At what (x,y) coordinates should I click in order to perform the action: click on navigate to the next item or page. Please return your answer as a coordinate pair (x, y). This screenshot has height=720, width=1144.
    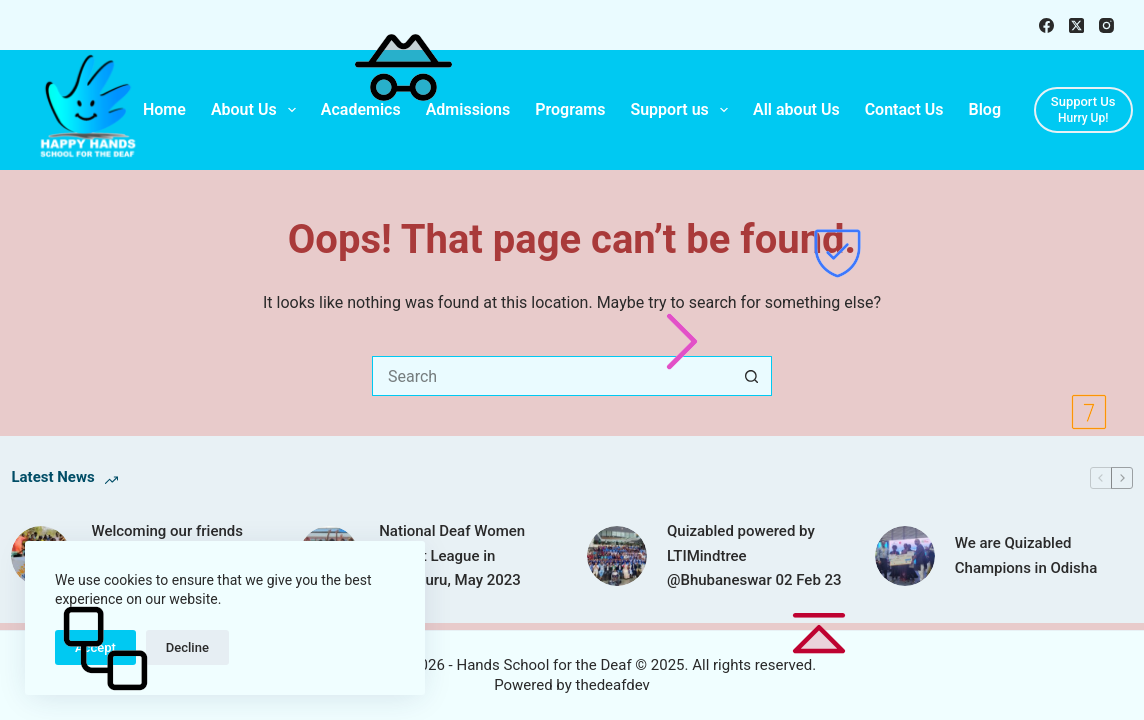
    Looking at the image, I should click on (679, 341).